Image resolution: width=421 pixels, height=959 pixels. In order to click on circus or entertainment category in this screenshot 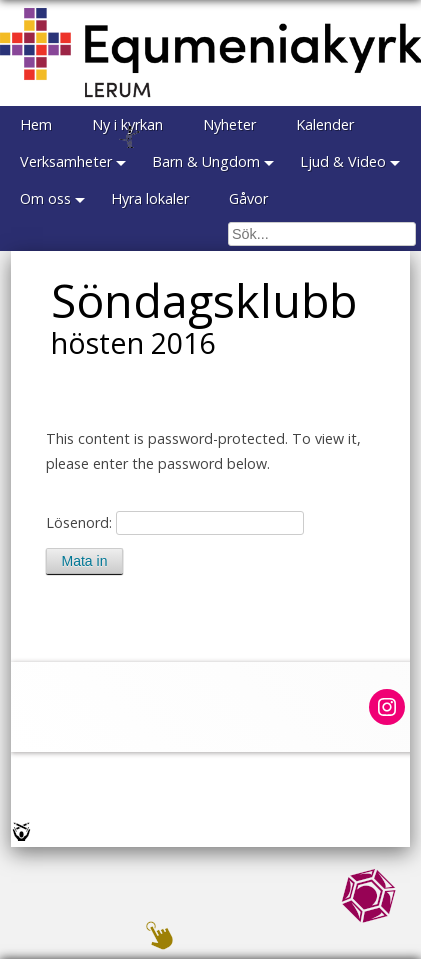, I will do `click(130, 137)`.